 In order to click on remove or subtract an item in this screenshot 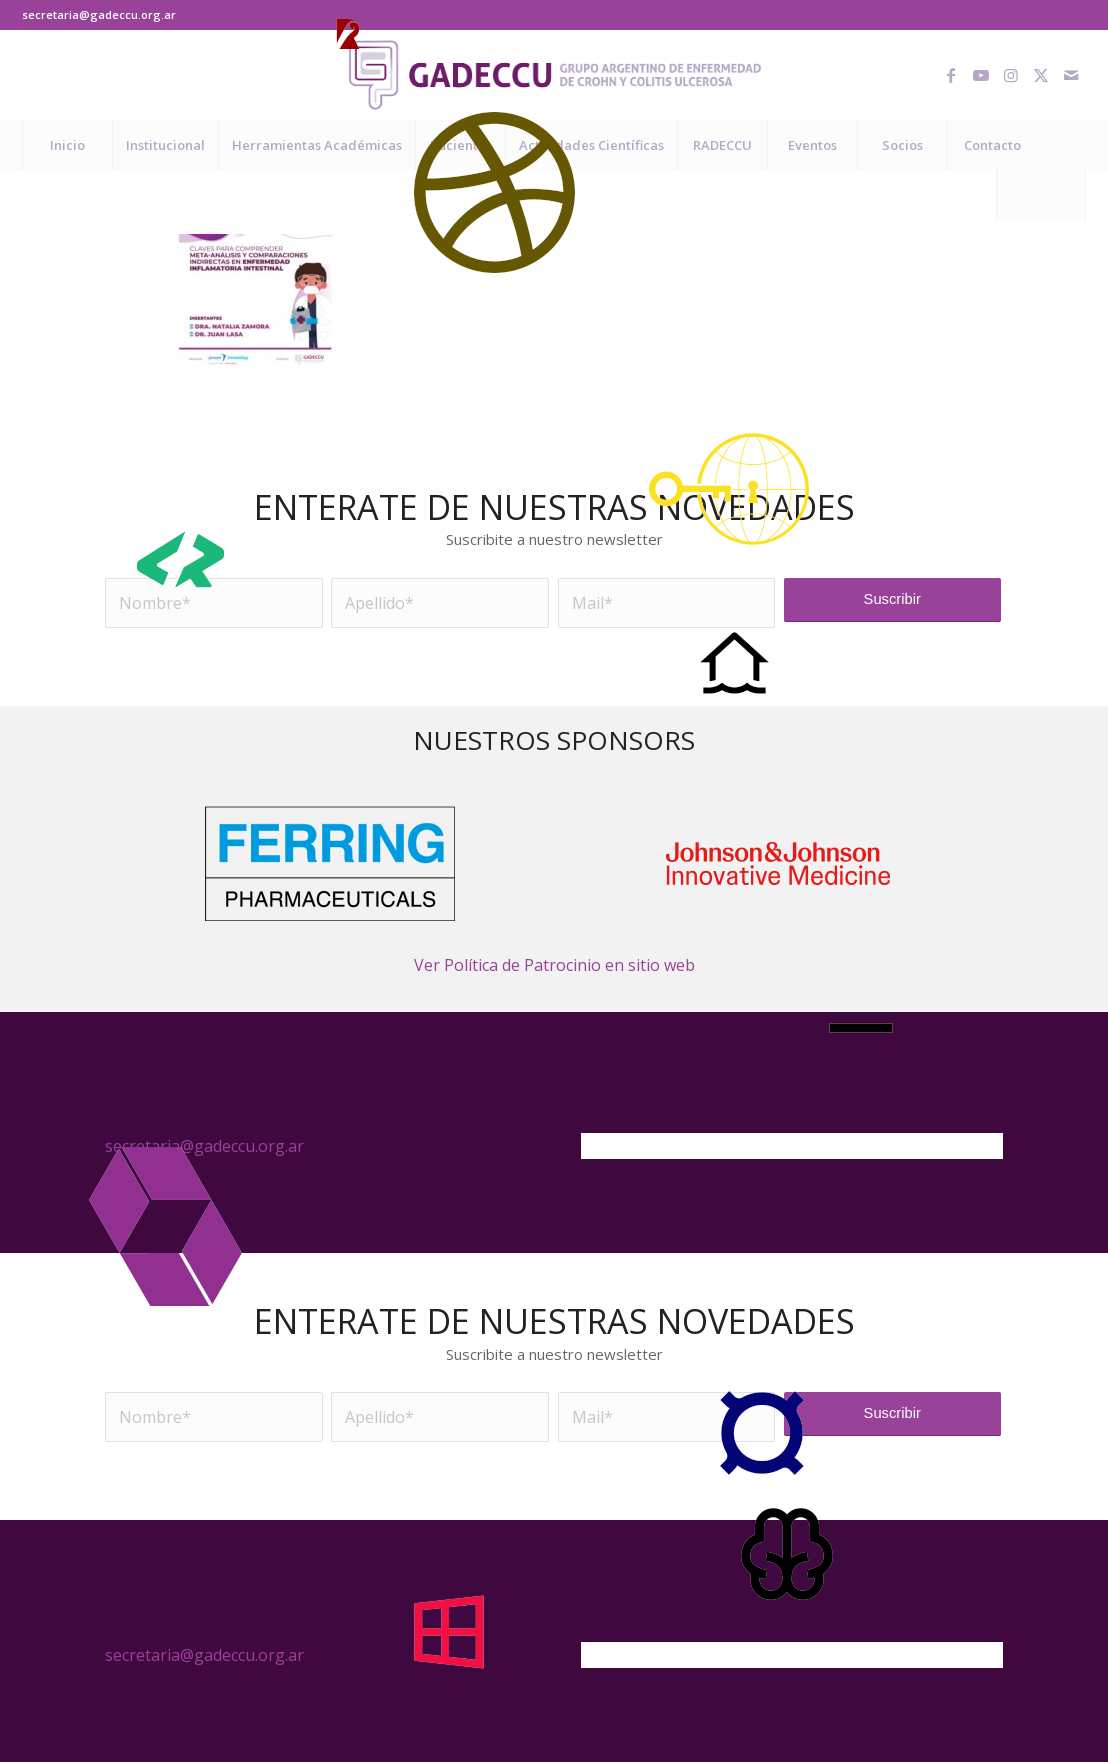, I will do `click(861, 1028)`.